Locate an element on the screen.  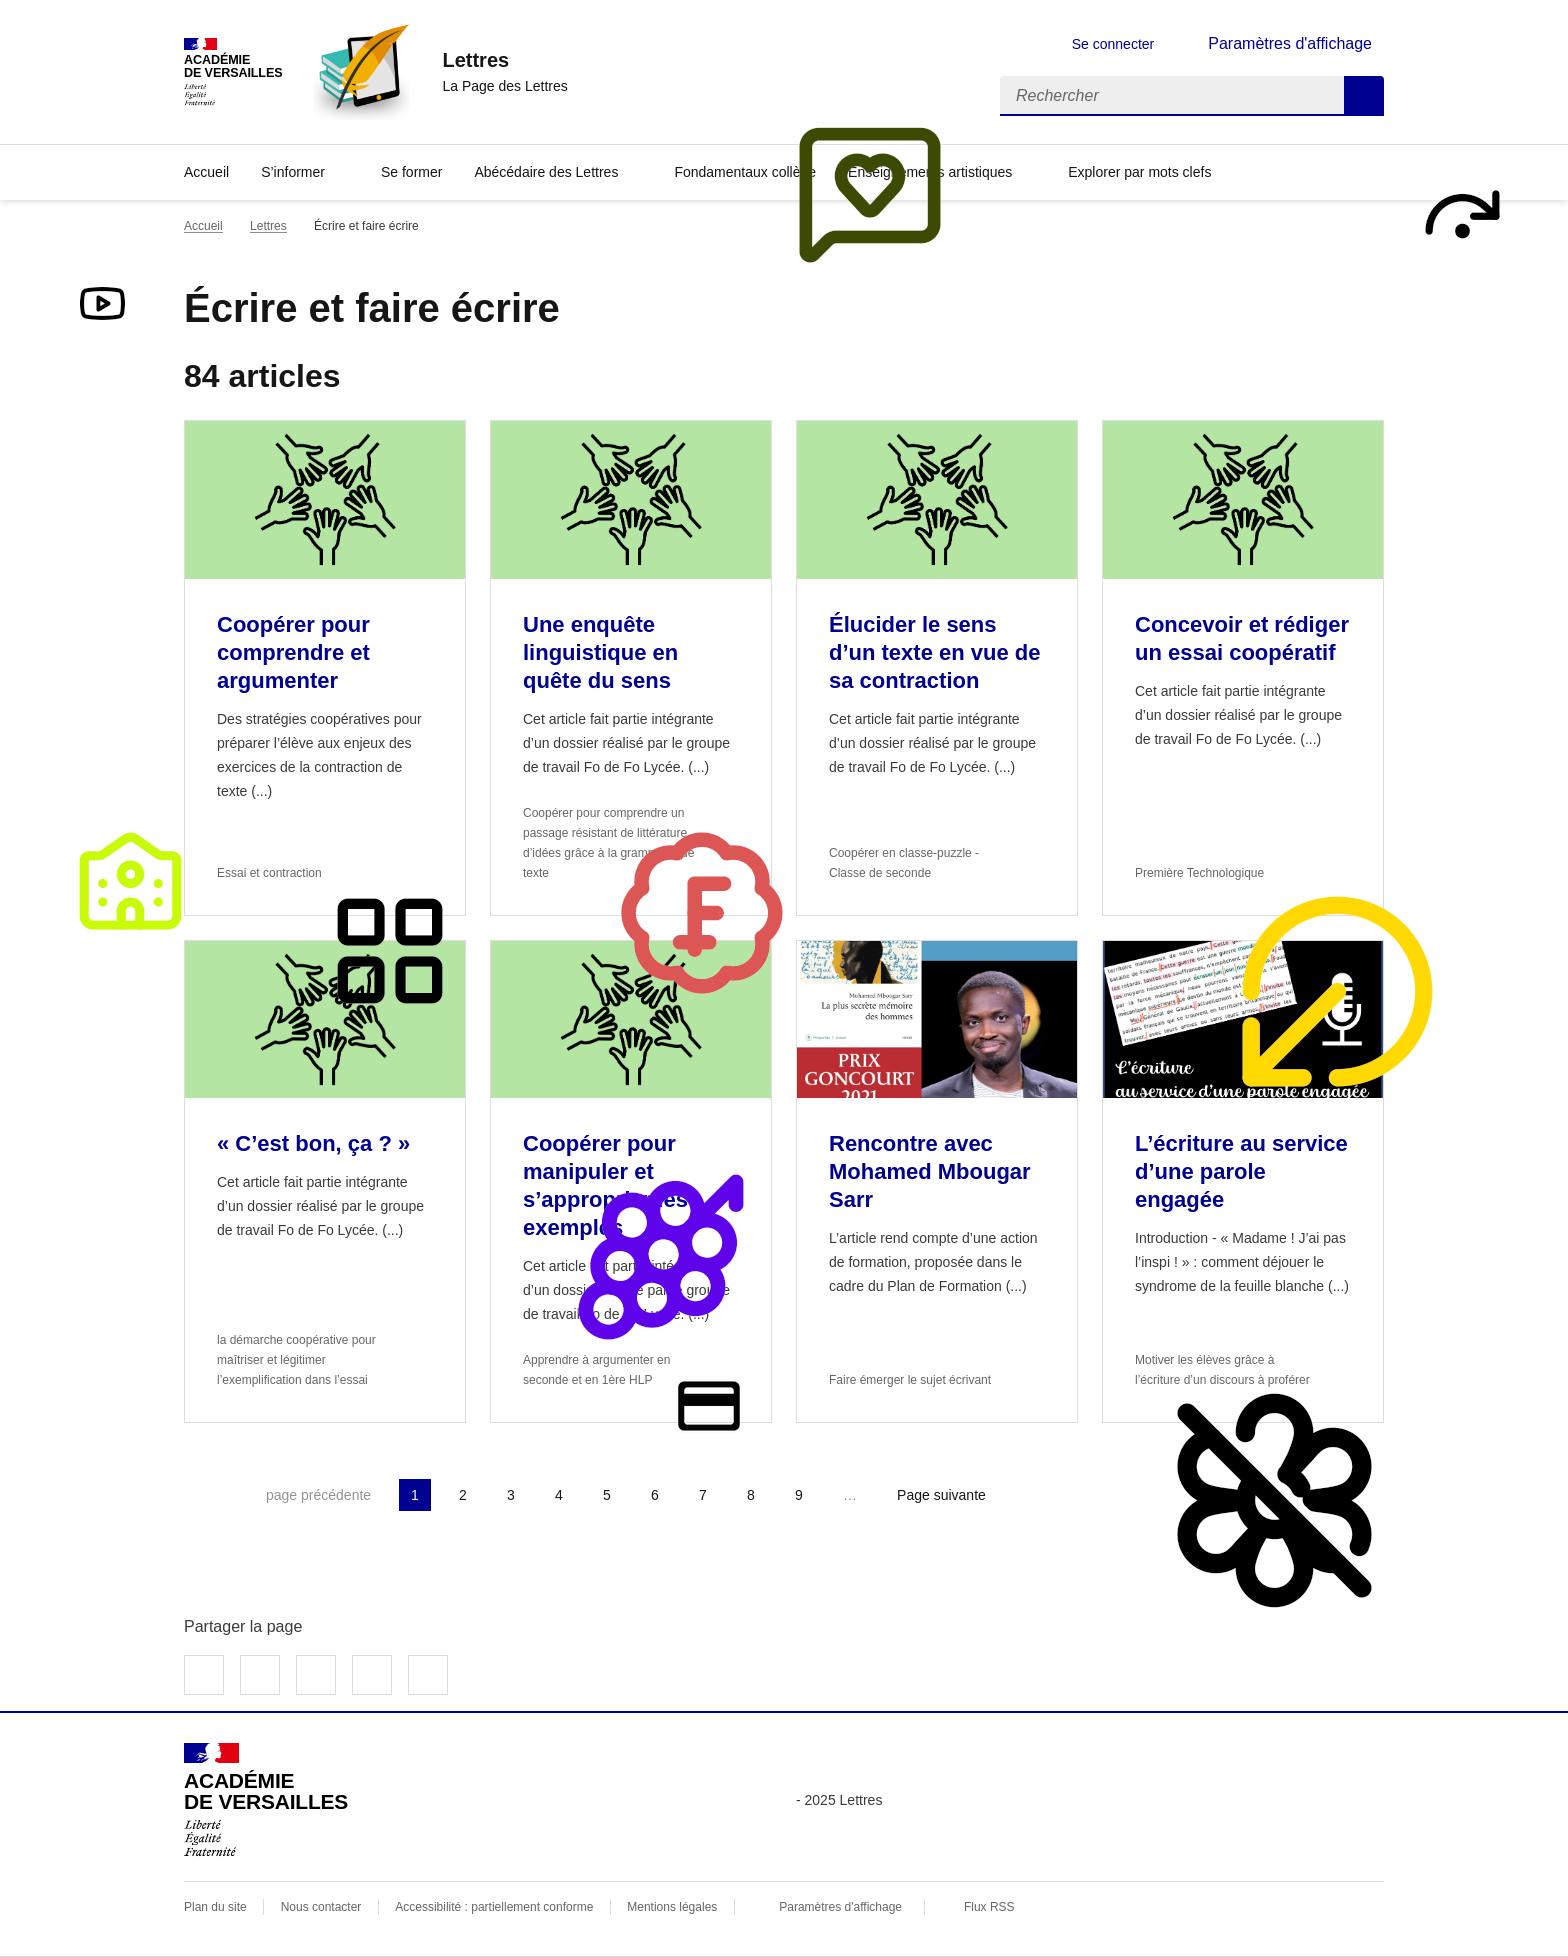
redo action with active state indicator is located at coordinates (1462, 212).